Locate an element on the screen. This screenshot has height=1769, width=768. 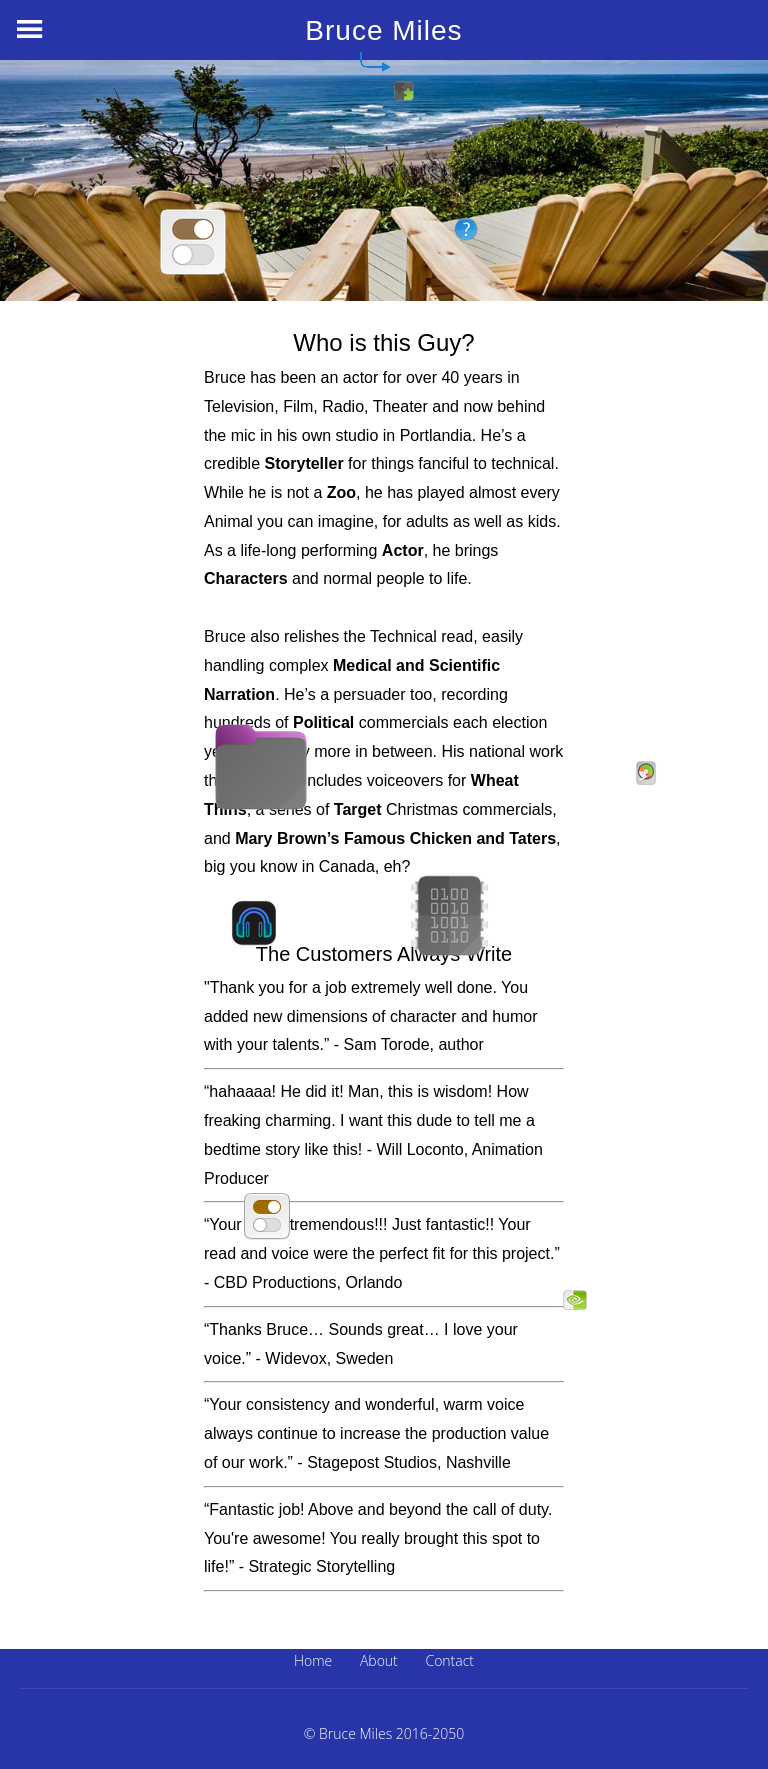
open nvidia graphics settings is located at coordinates (575, 1300).